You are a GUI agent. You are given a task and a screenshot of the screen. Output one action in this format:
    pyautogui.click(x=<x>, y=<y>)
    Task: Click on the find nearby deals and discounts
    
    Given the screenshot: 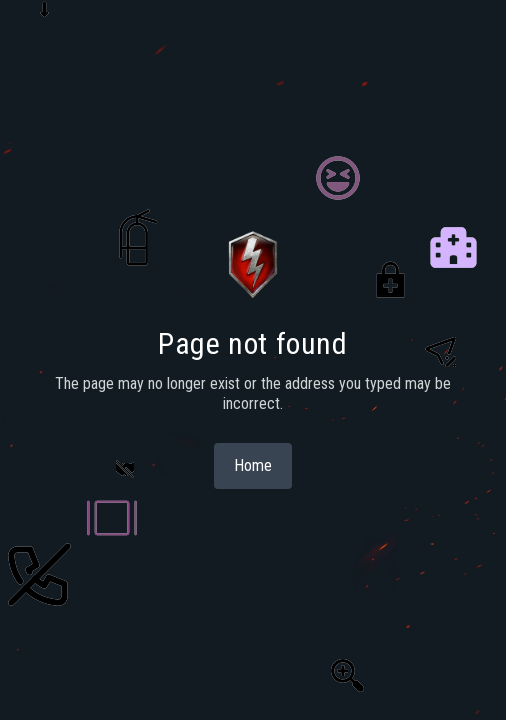 What is the action you would take?
    pyautogui.click(x=441, y=352)
    